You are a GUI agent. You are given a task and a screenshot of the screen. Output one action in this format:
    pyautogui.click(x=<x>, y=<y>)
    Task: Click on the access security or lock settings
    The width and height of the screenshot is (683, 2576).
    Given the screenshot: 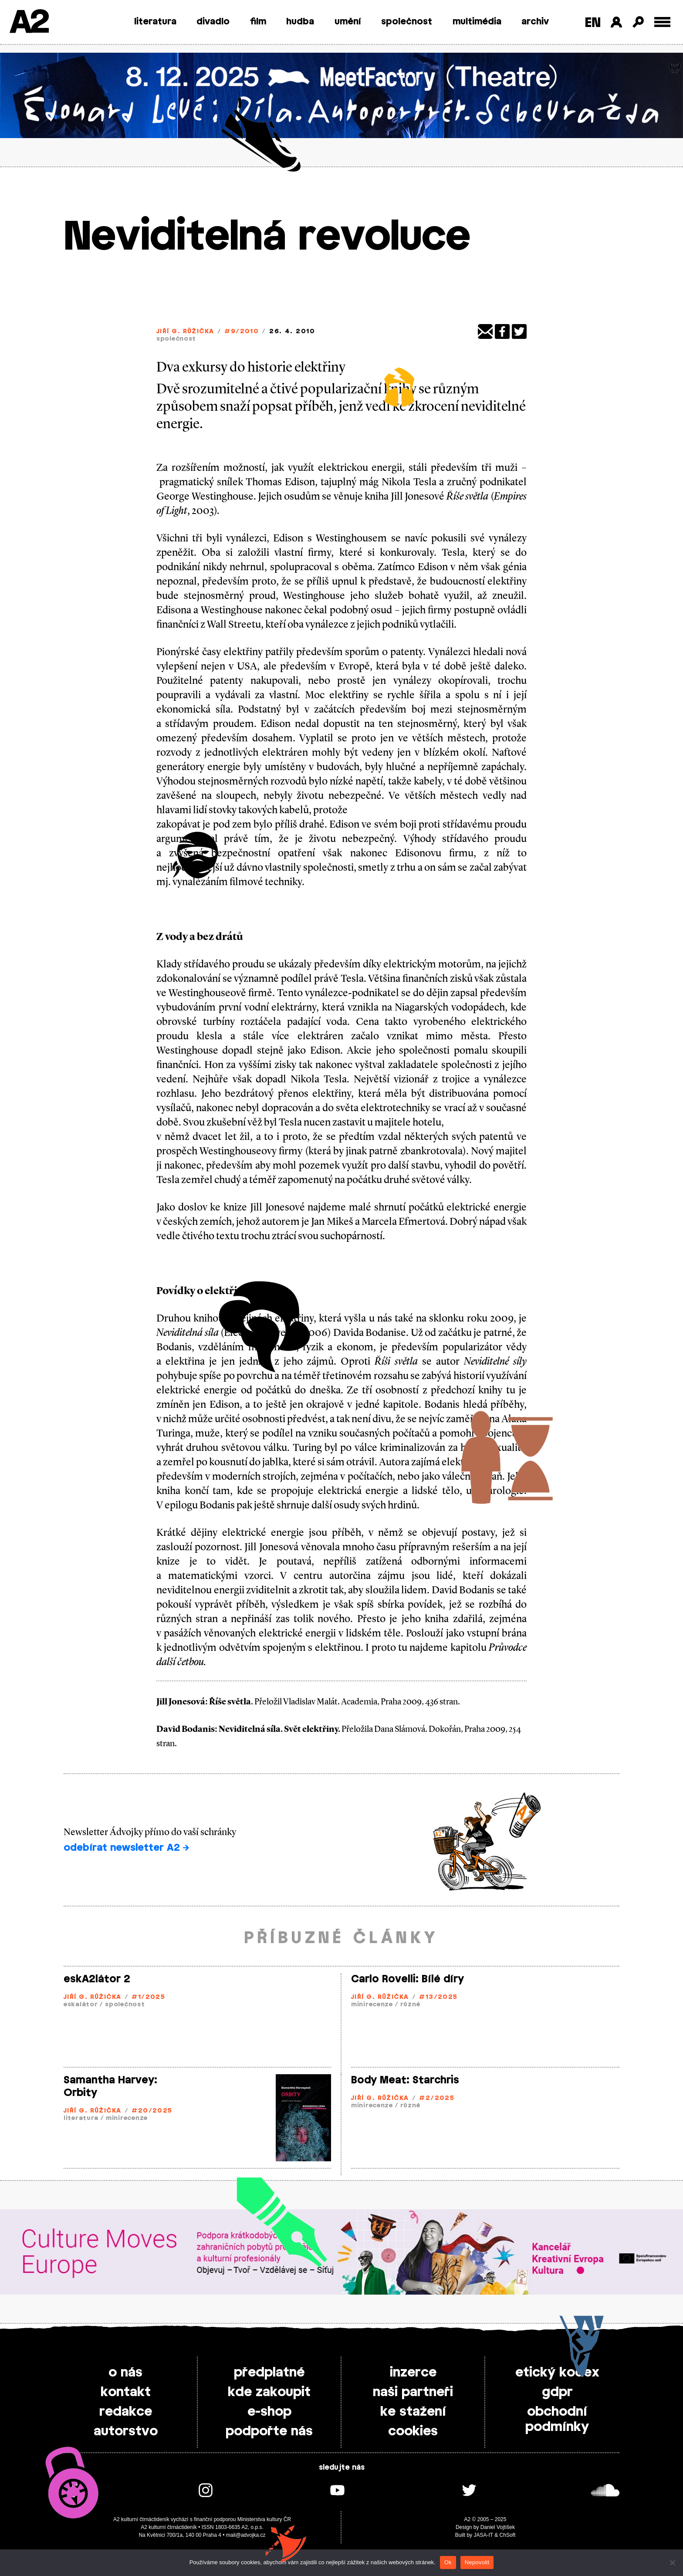 What is the action you would take?
    pyautogui.click(x=70, y=2482)
    